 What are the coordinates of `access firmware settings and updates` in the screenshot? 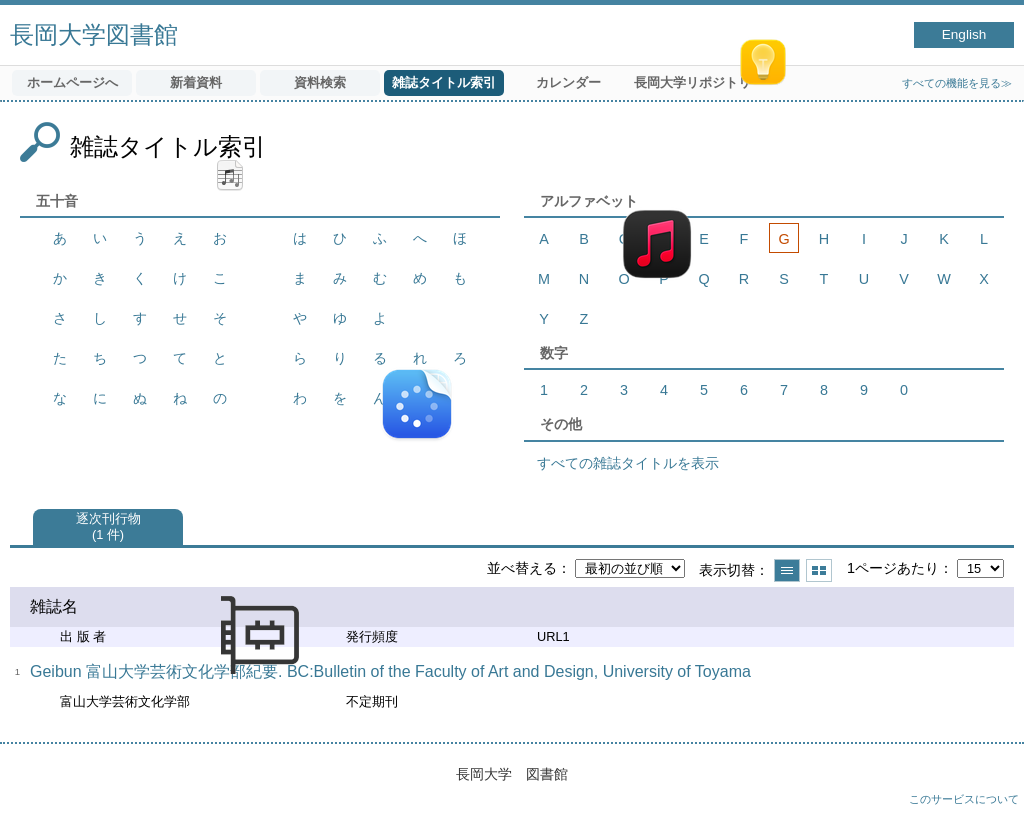 It's located at (260, 635).